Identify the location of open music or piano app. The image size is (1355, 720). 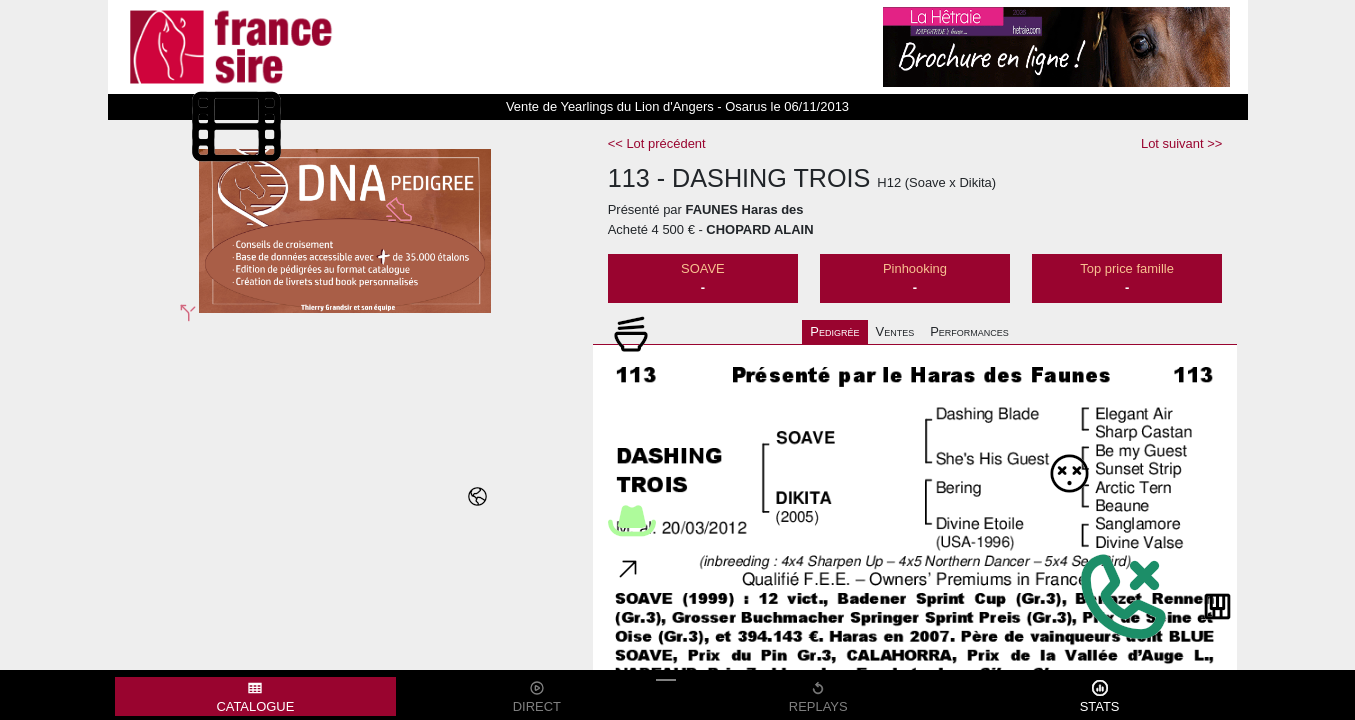
(1217, 606).